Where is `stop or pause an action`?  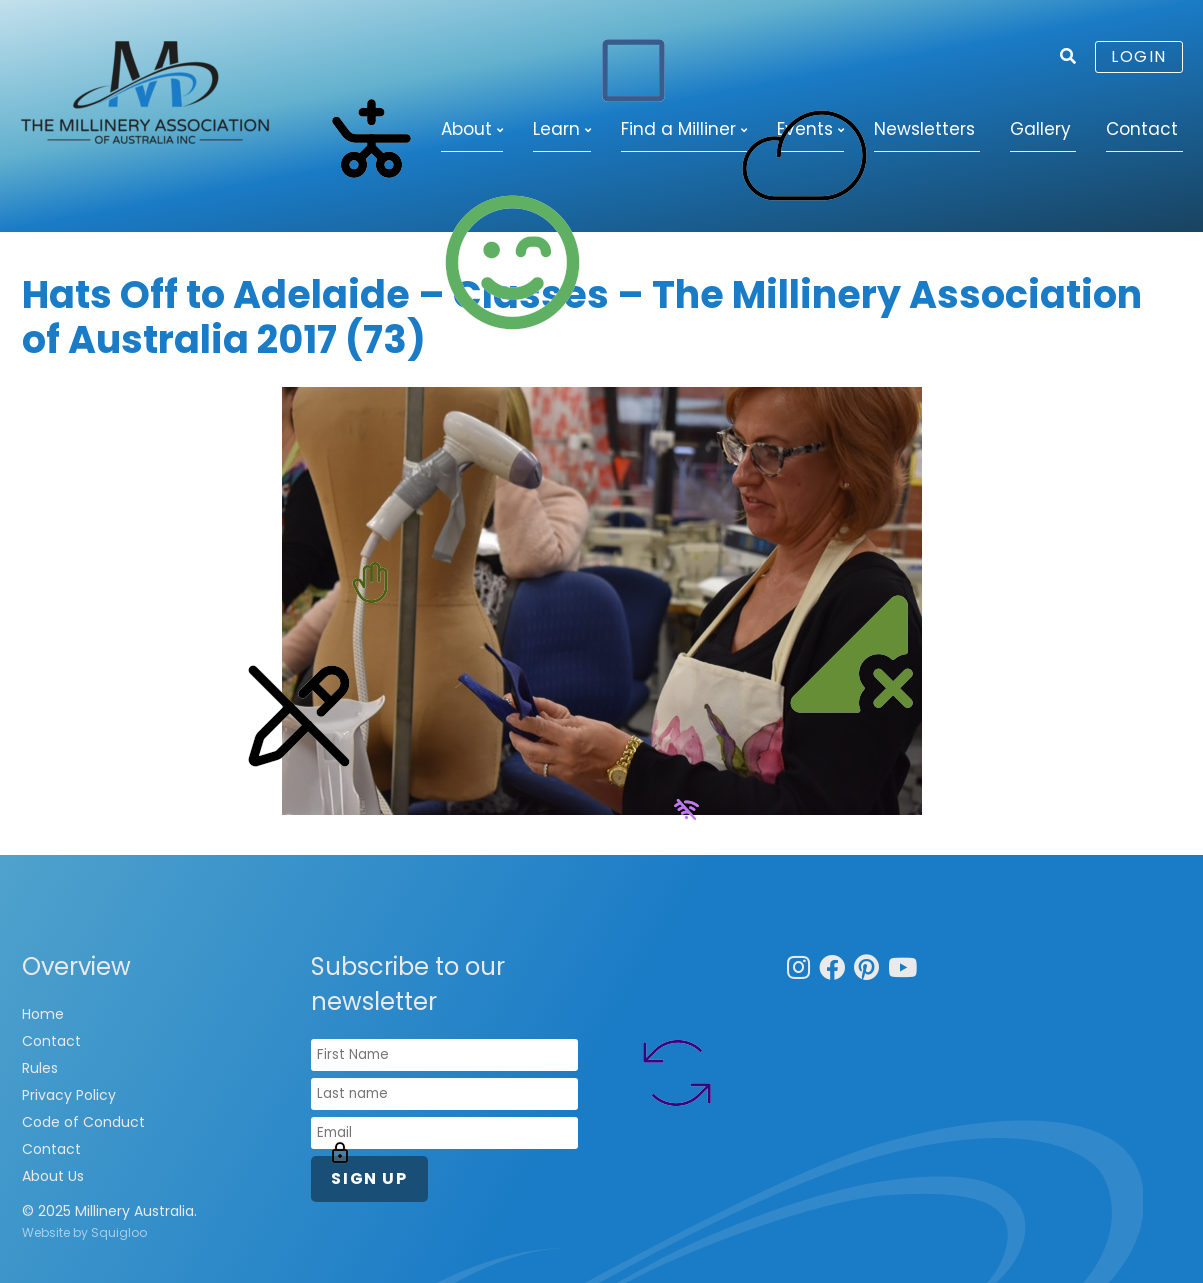 stop or pause an action is located at coordinates (371, 582).